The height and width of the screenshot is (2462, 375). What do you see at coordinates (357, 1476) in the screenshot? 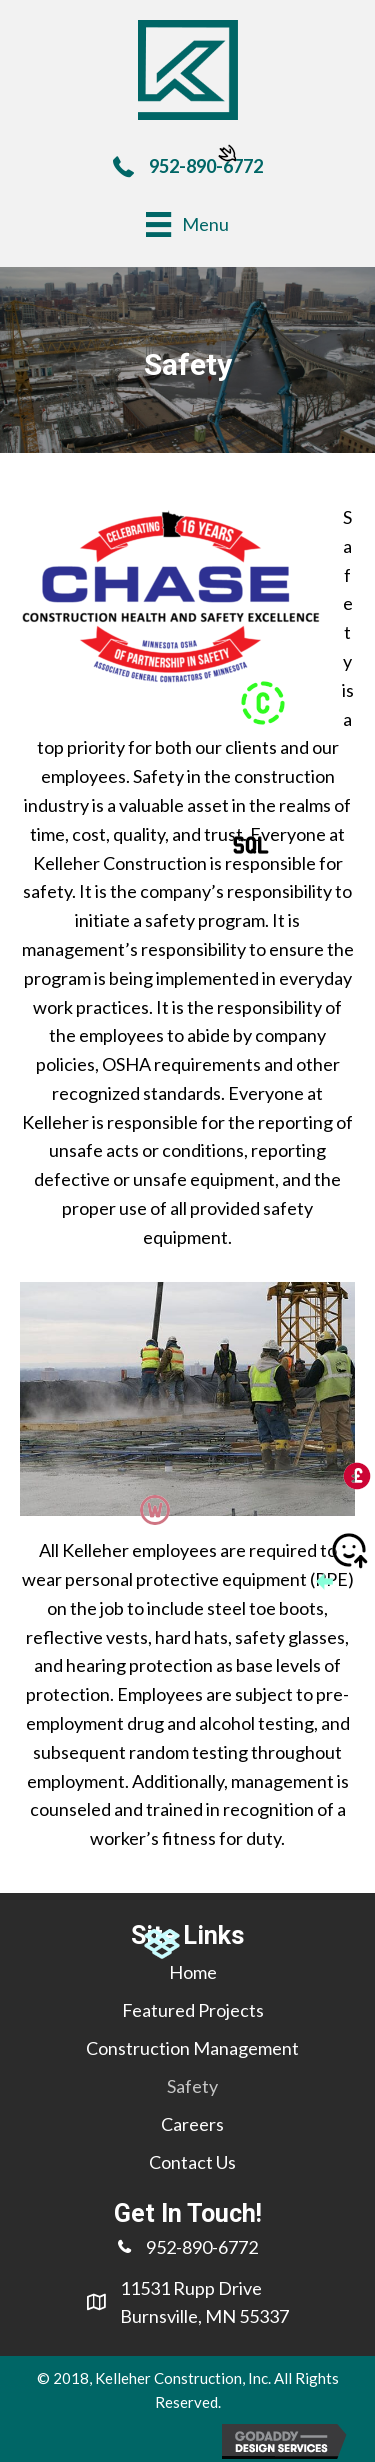
I see `view balance in British pounds` at bounding box center [357, 1476].